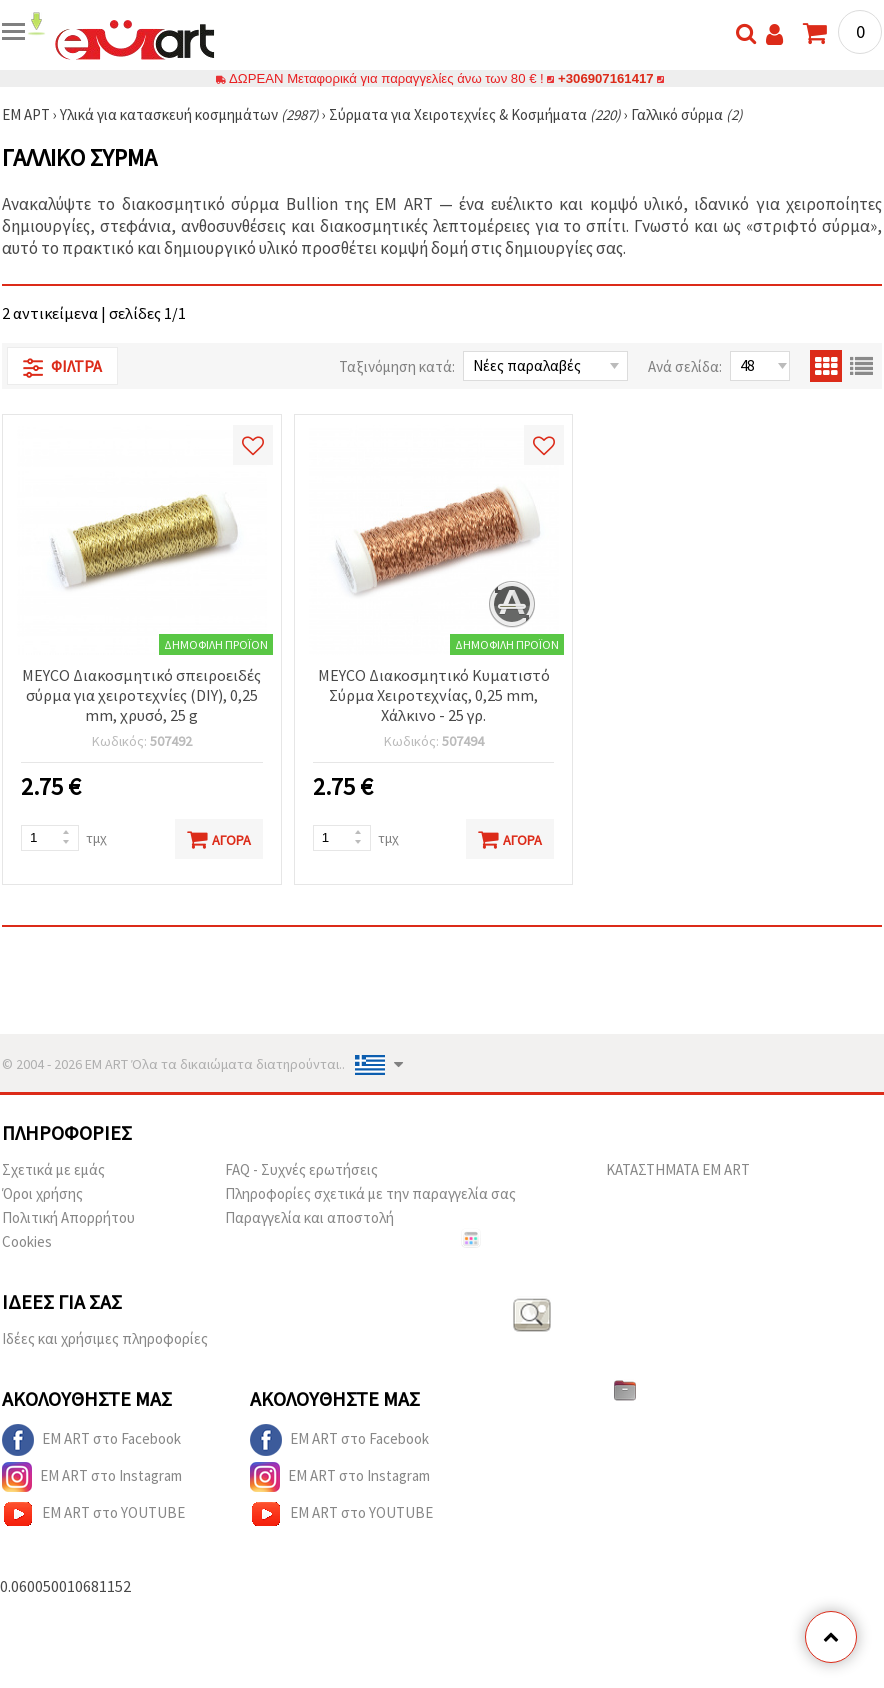 This screenshot has width=884, height=1688. I want to click on open the software update manager, so click(512, 604).